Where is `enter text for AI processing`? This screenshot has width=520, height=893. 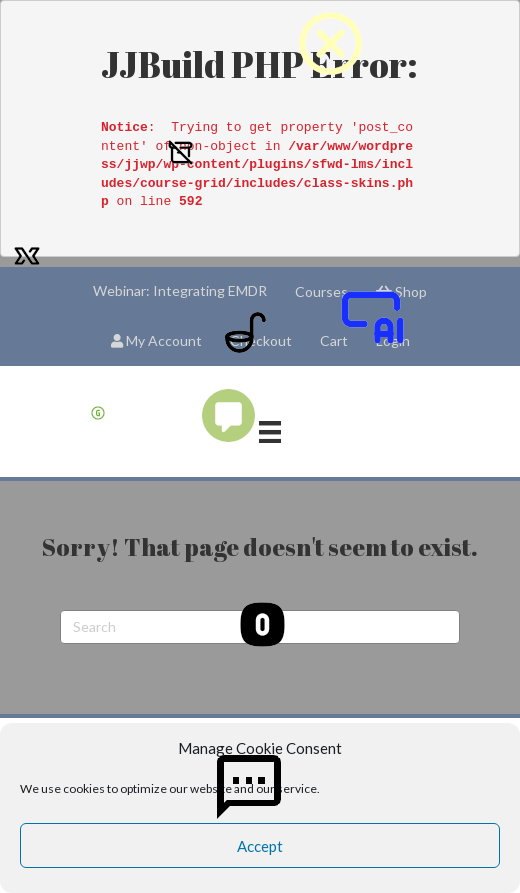
enter text for AI processing is located at coordinates (371, 311).